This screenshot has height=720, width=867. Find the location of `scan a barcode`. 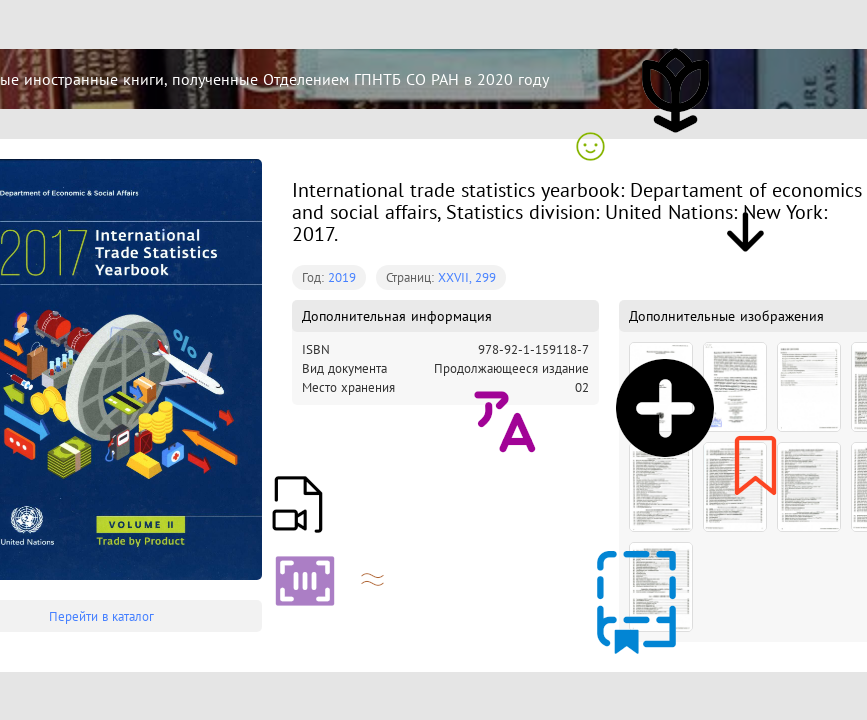

scan a barcode is located at coordinates (305, 581).